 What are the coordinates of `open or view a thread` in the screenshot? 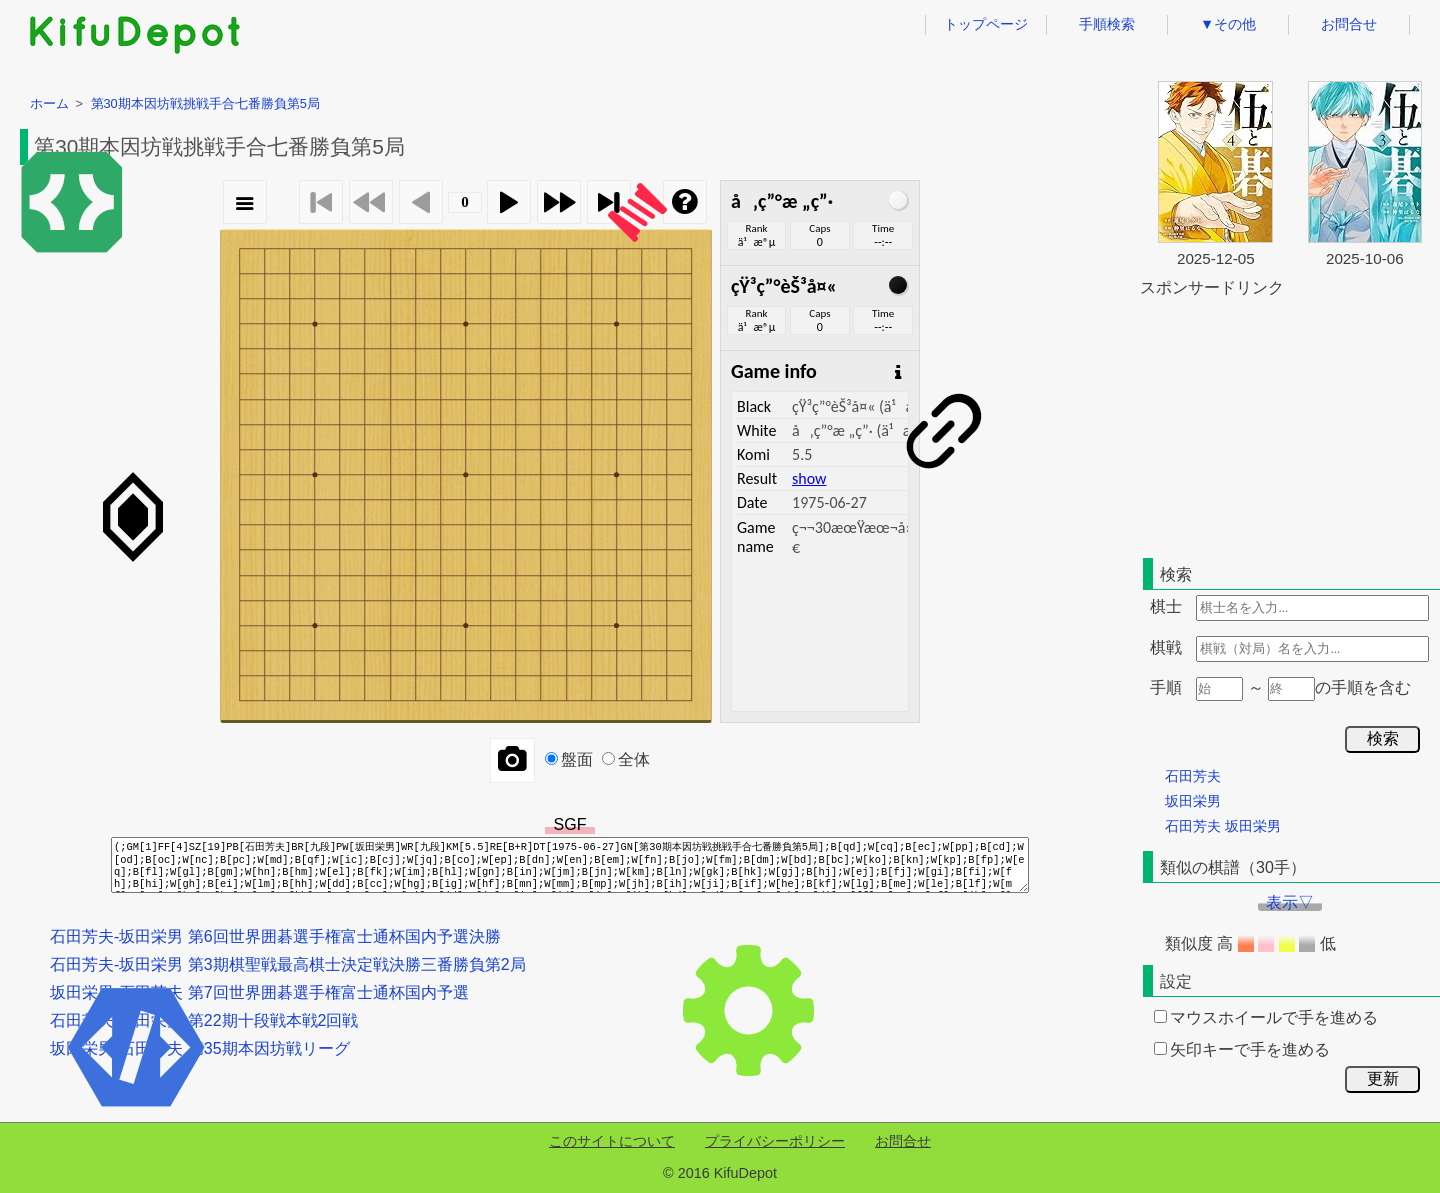 It's located at (637, 212).